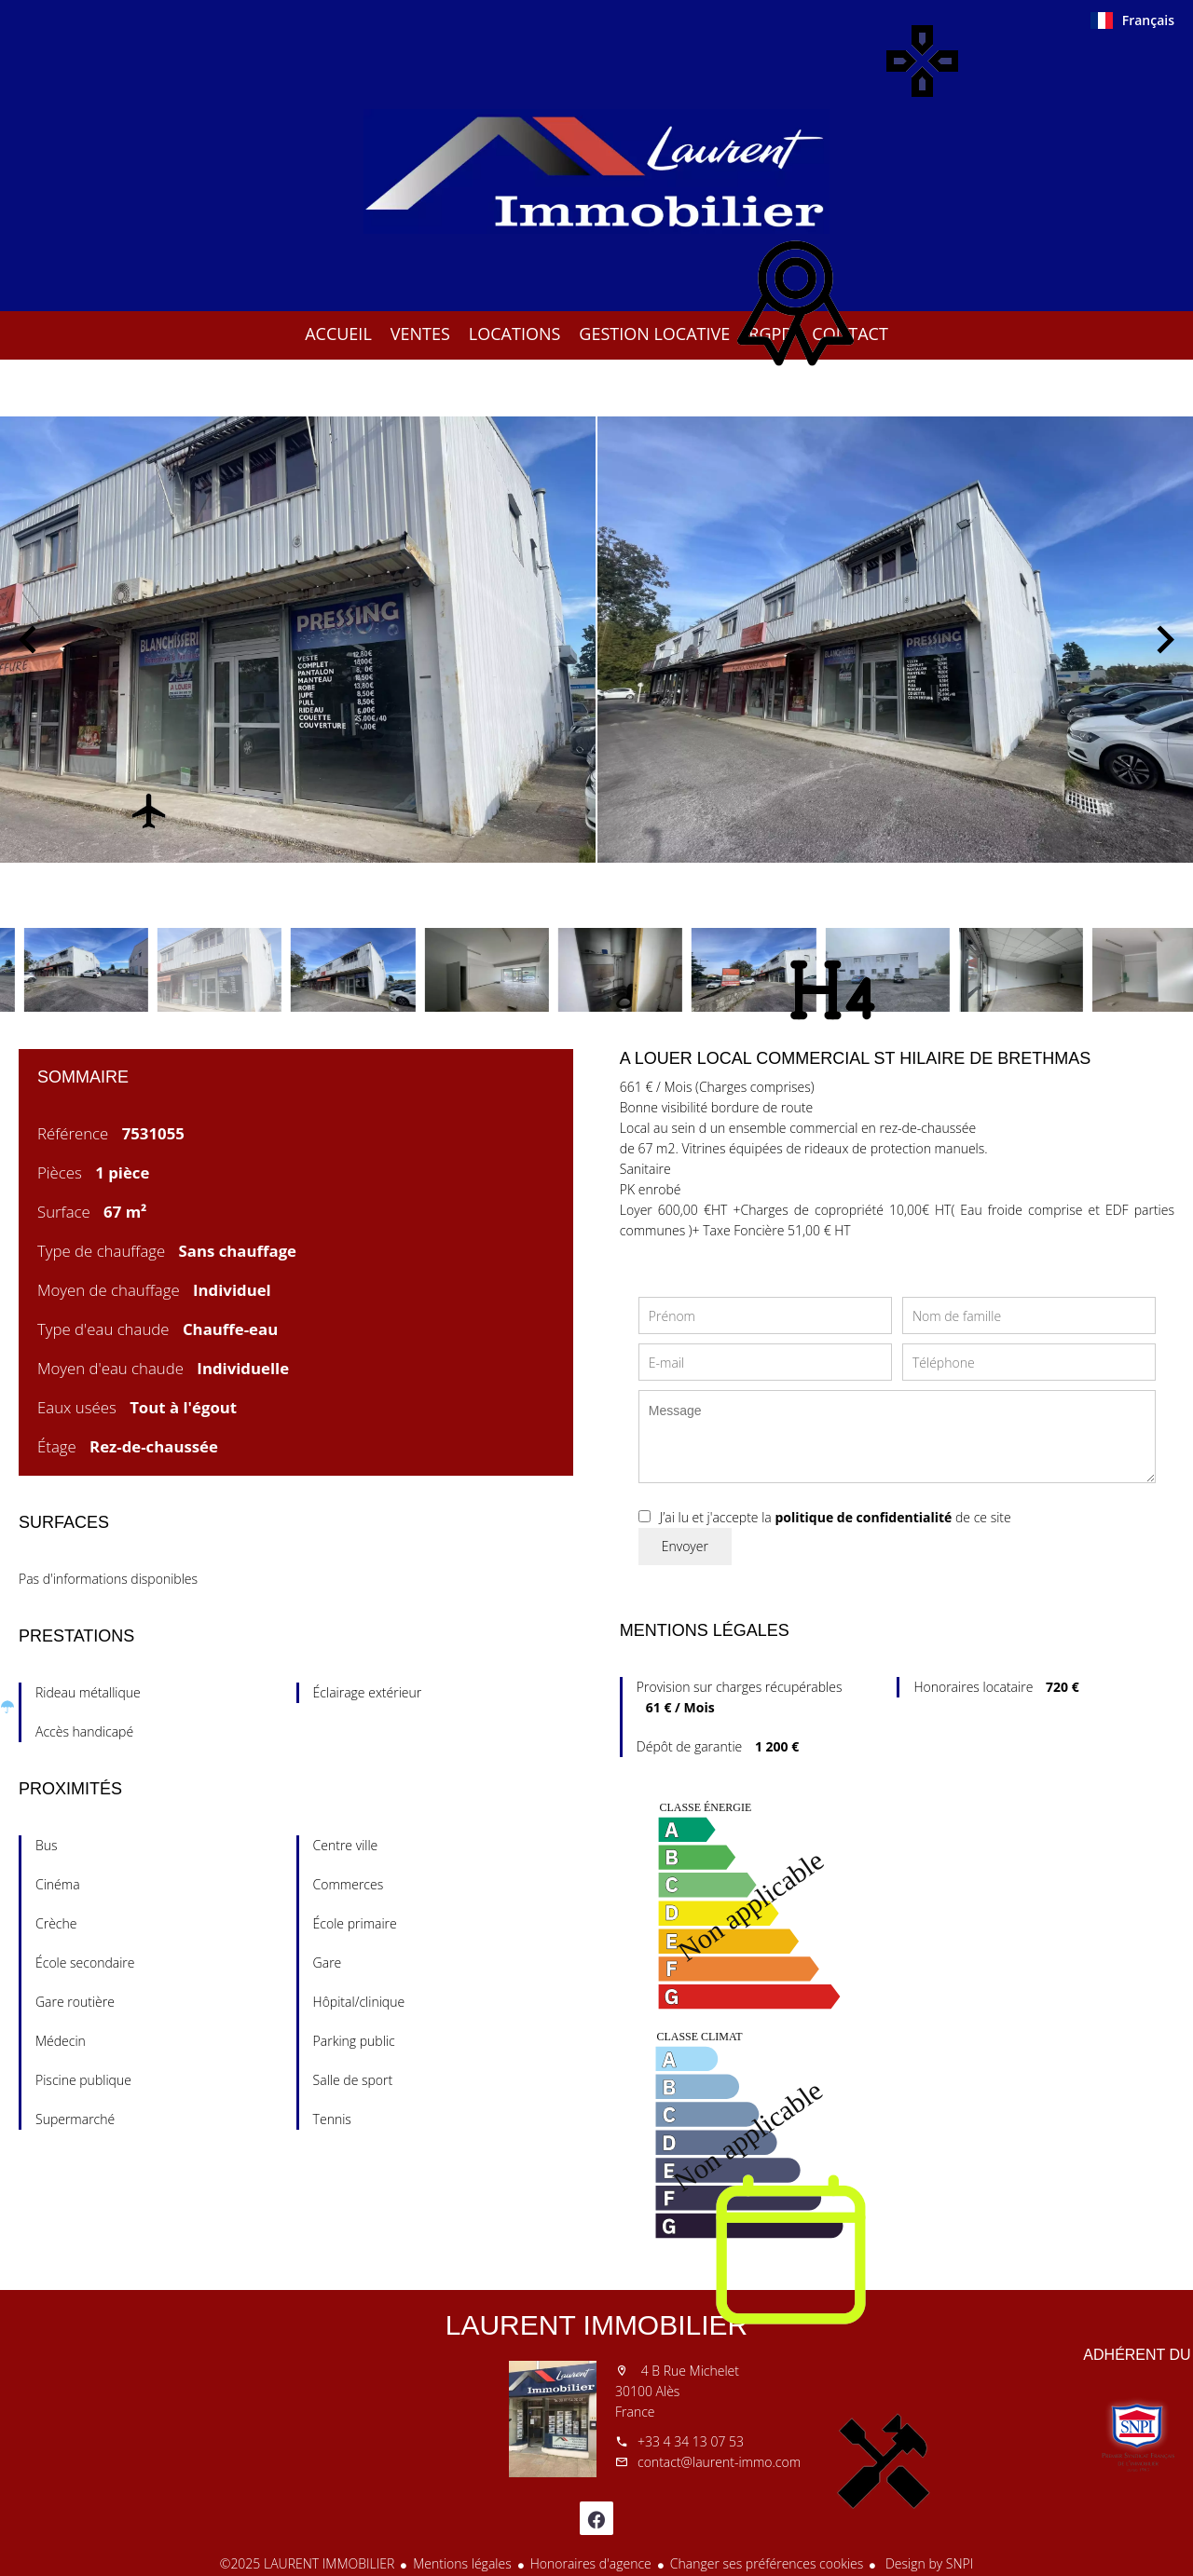 The width and height of the screenshot is (1193, 2576). What do you see at coordinates (7, 1707) in the screenshot?
I see `view weather protection or rain forecast` at bounding box center [7, 1707].